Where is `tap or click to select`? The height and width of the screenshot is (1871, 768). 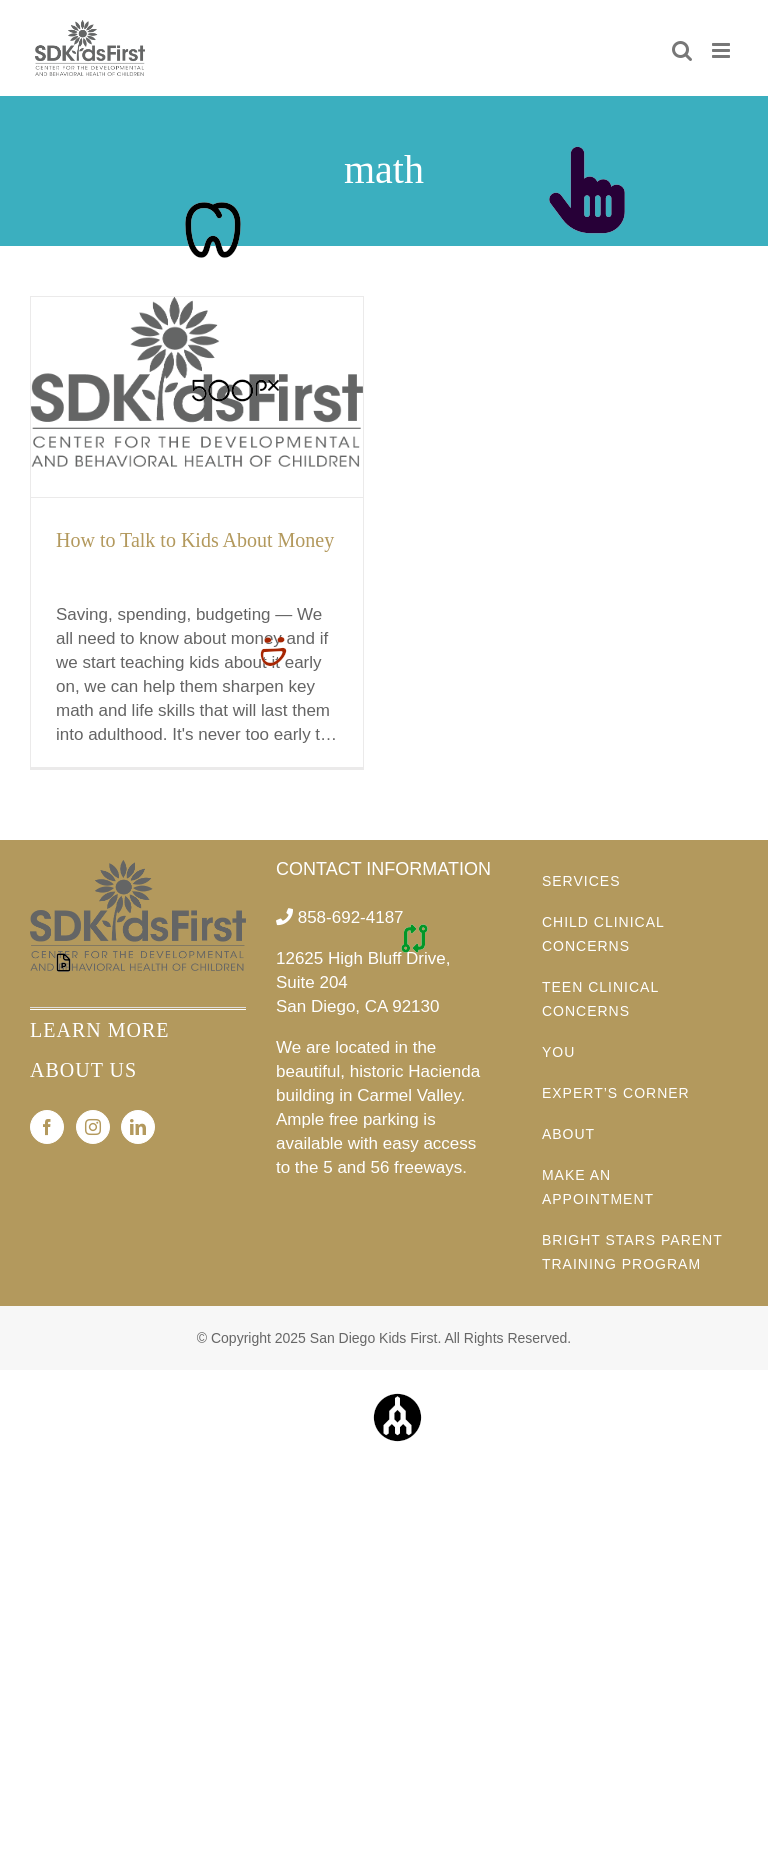 tap or click to select is located at coordinates (587, 190).